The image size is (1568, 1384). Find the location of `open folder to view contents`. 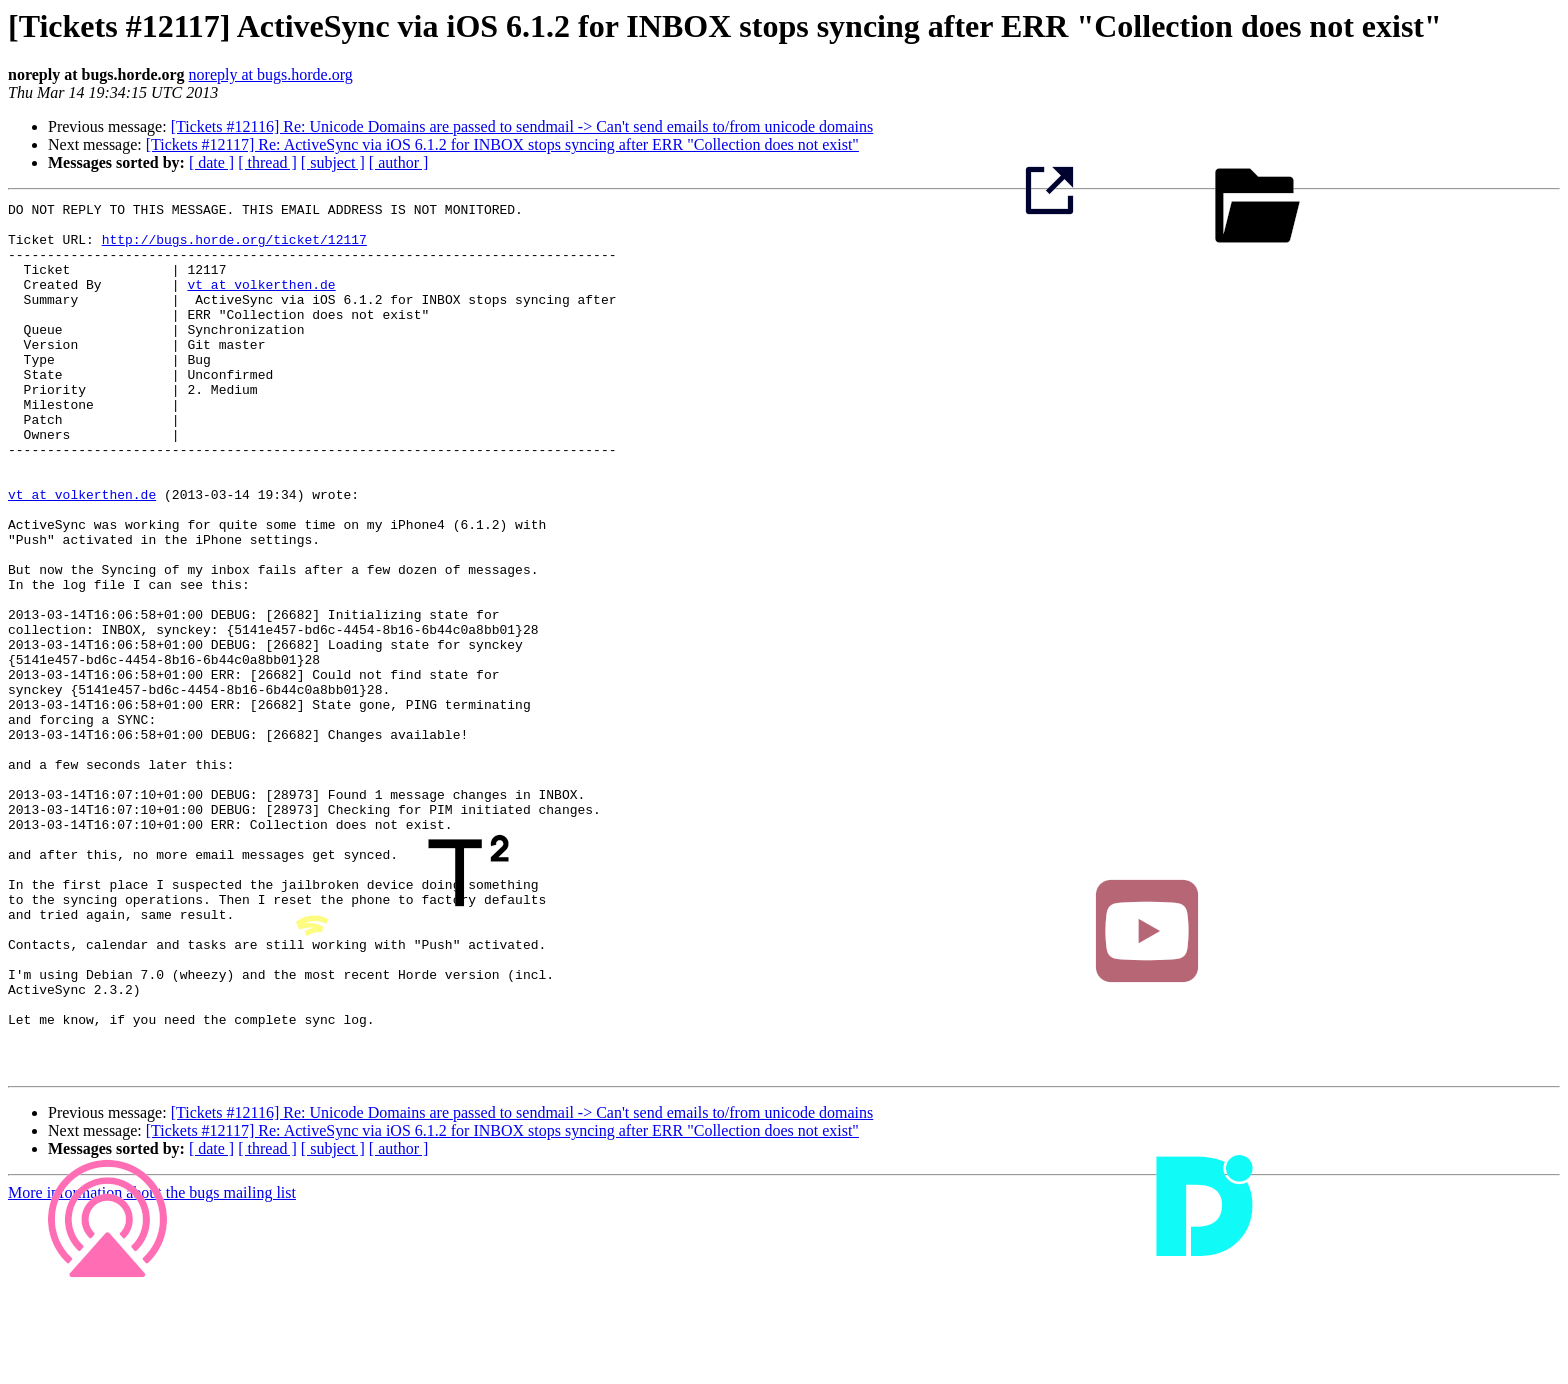

open folder to view contents is located at coordinates (1256, 205).